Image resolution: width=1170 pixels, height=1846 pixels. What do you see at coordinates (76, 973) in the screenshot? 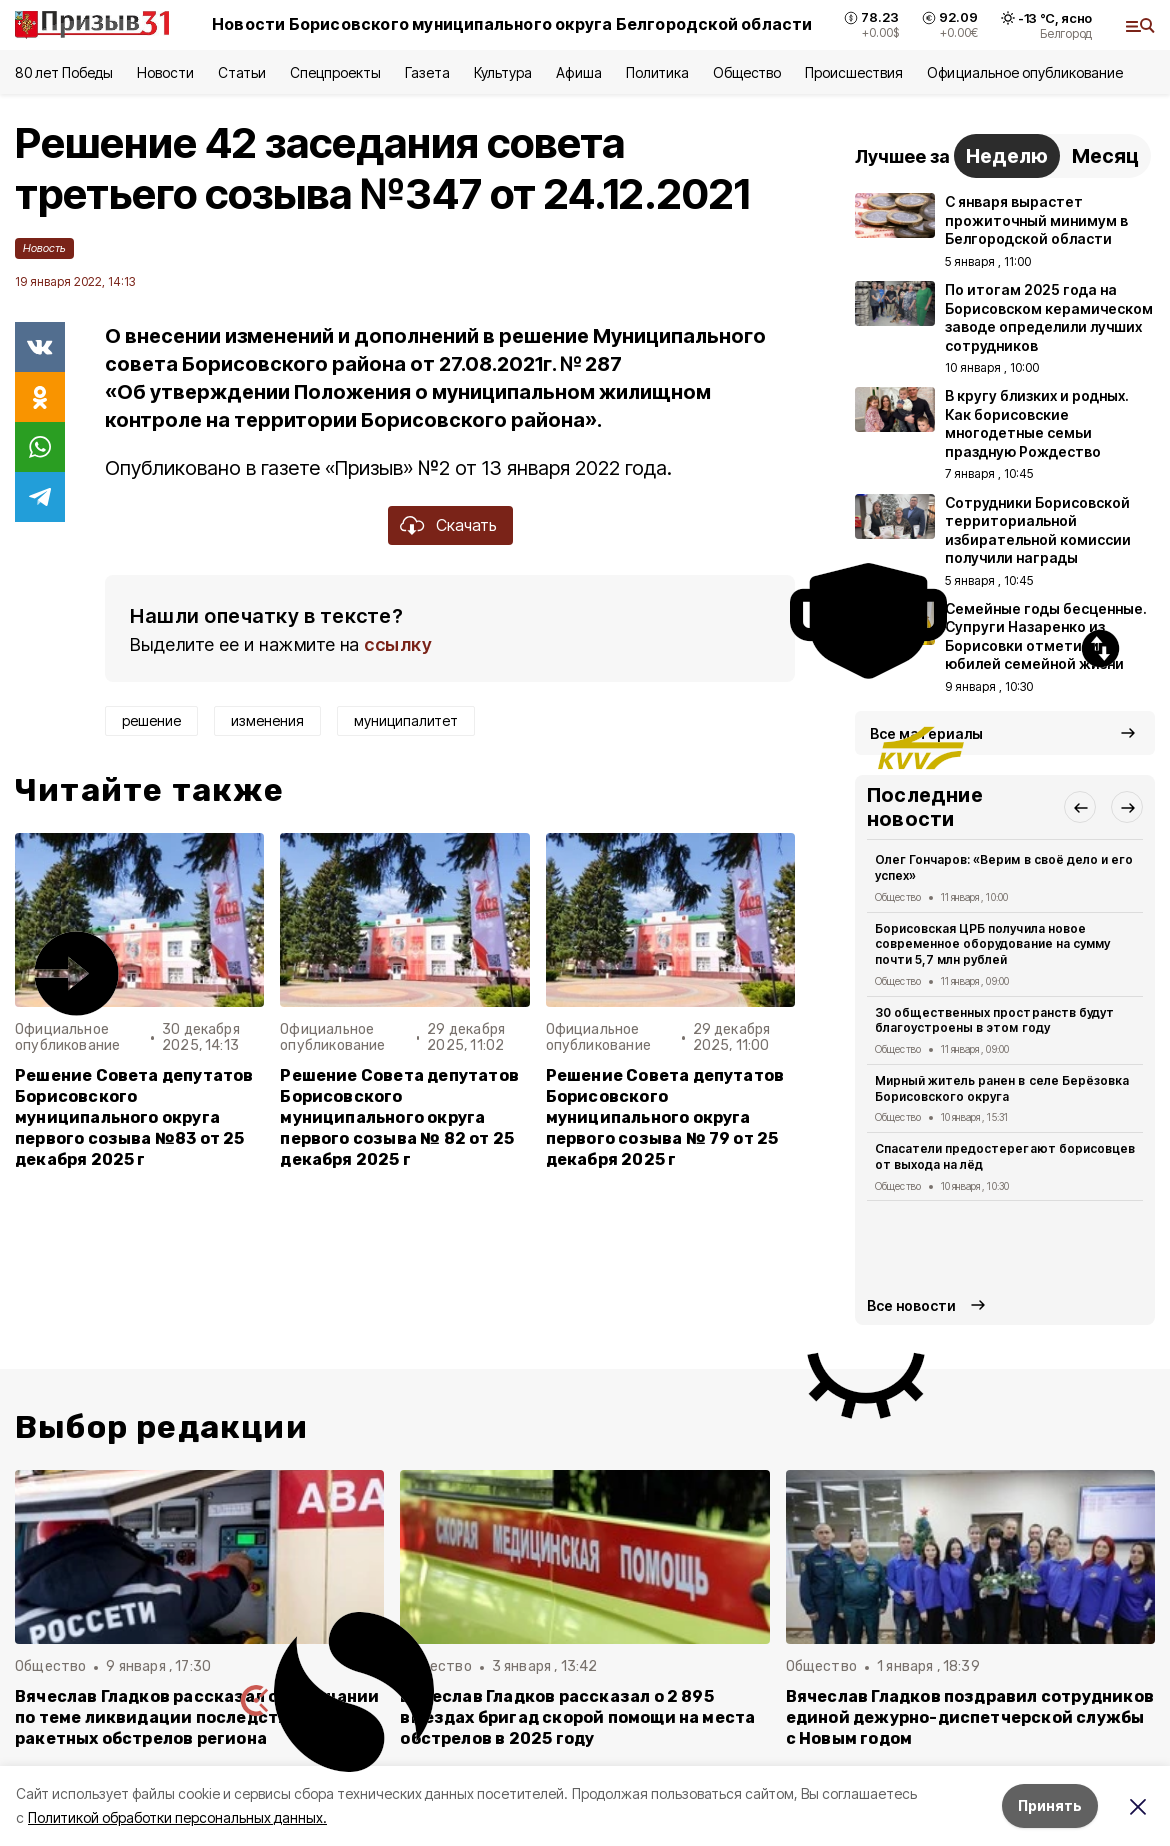
I see `log in to your account` at bounding box center [76, 973].